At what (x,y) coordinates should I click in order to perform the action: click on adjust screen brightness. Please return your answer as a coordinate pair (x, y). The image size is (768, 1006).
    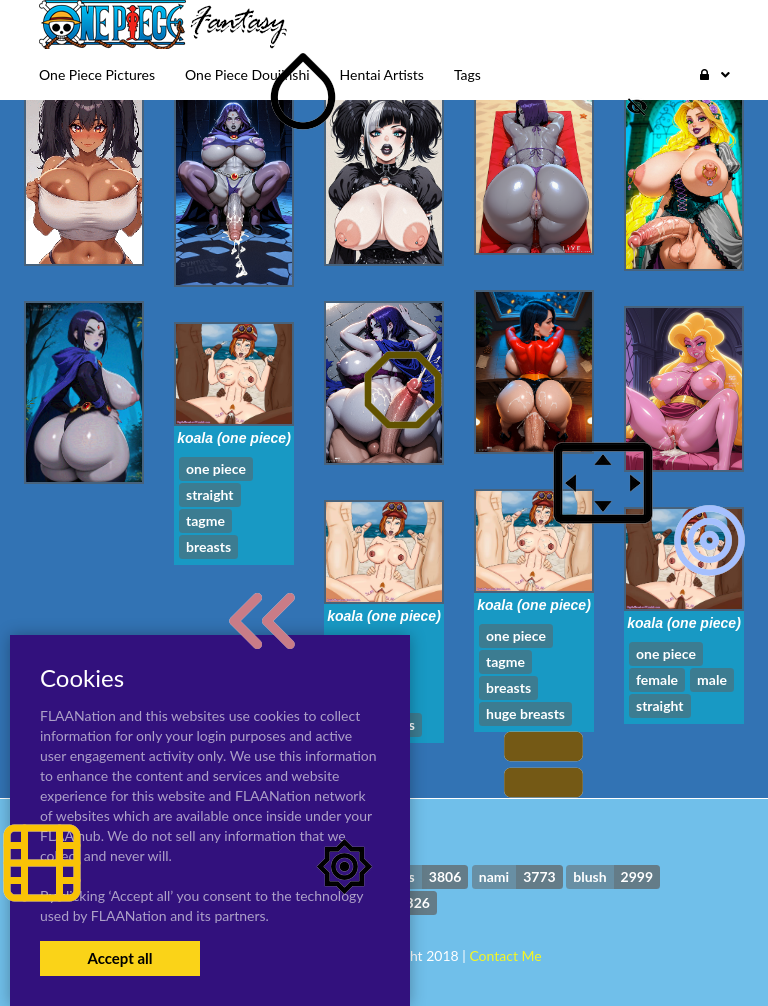
    Looking at the image, I should click on (344, 866).